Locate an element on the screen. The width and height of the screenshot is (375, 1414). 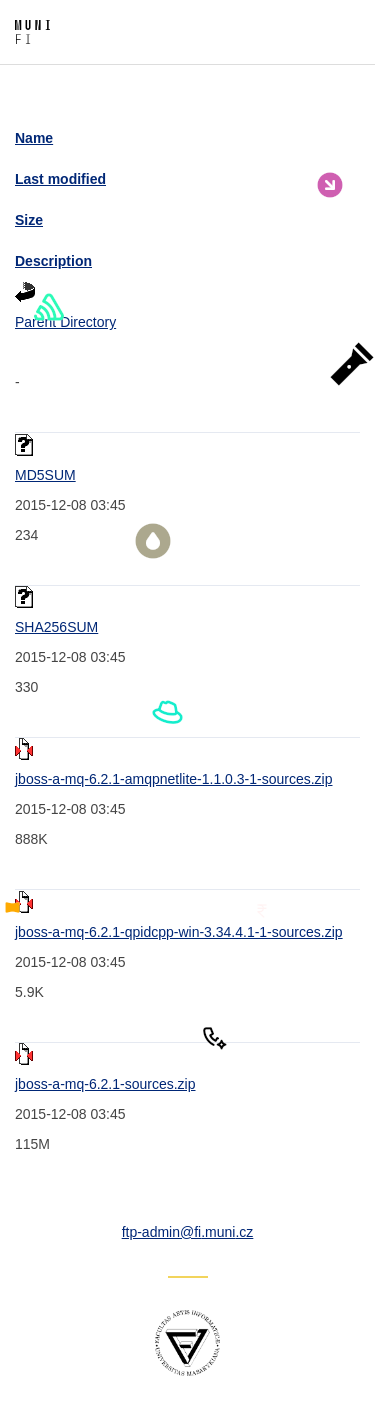
navigate to the next section diagonally is located at coordinates (330, 185).